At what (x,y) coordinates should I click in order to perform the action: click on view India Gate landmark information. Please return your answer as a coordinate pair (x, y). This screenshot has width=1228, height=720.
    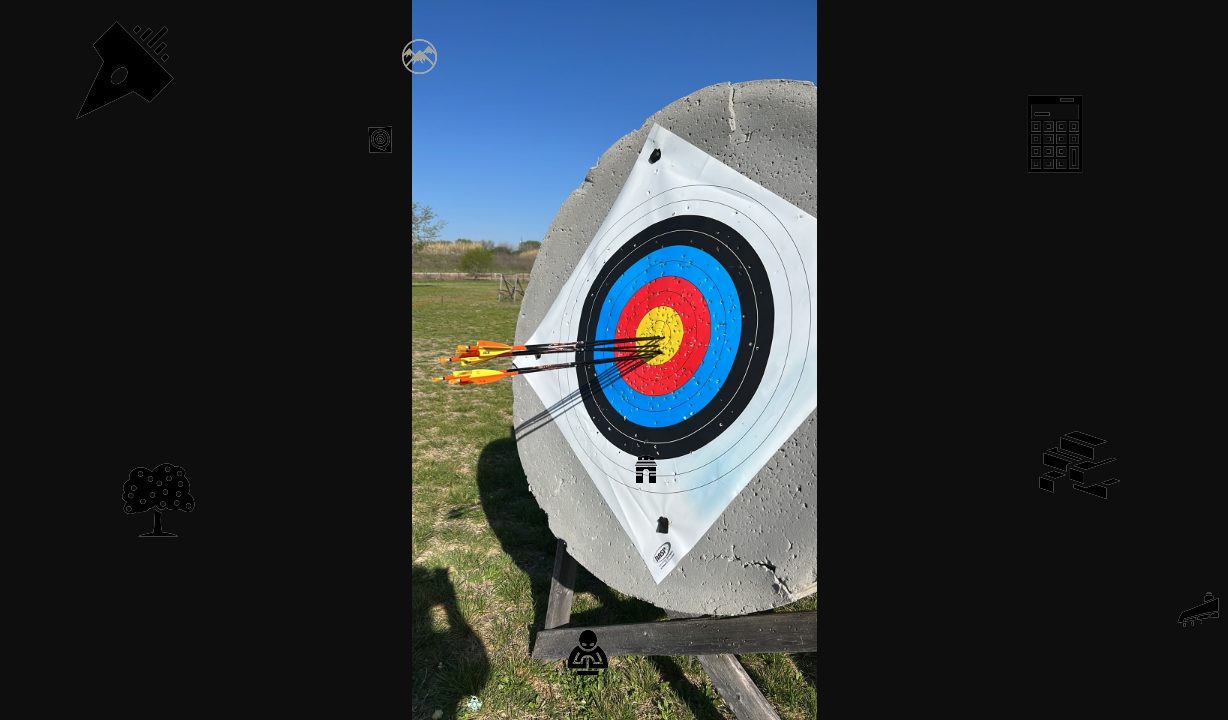
    Looking at the image, I should click on (646, 468).